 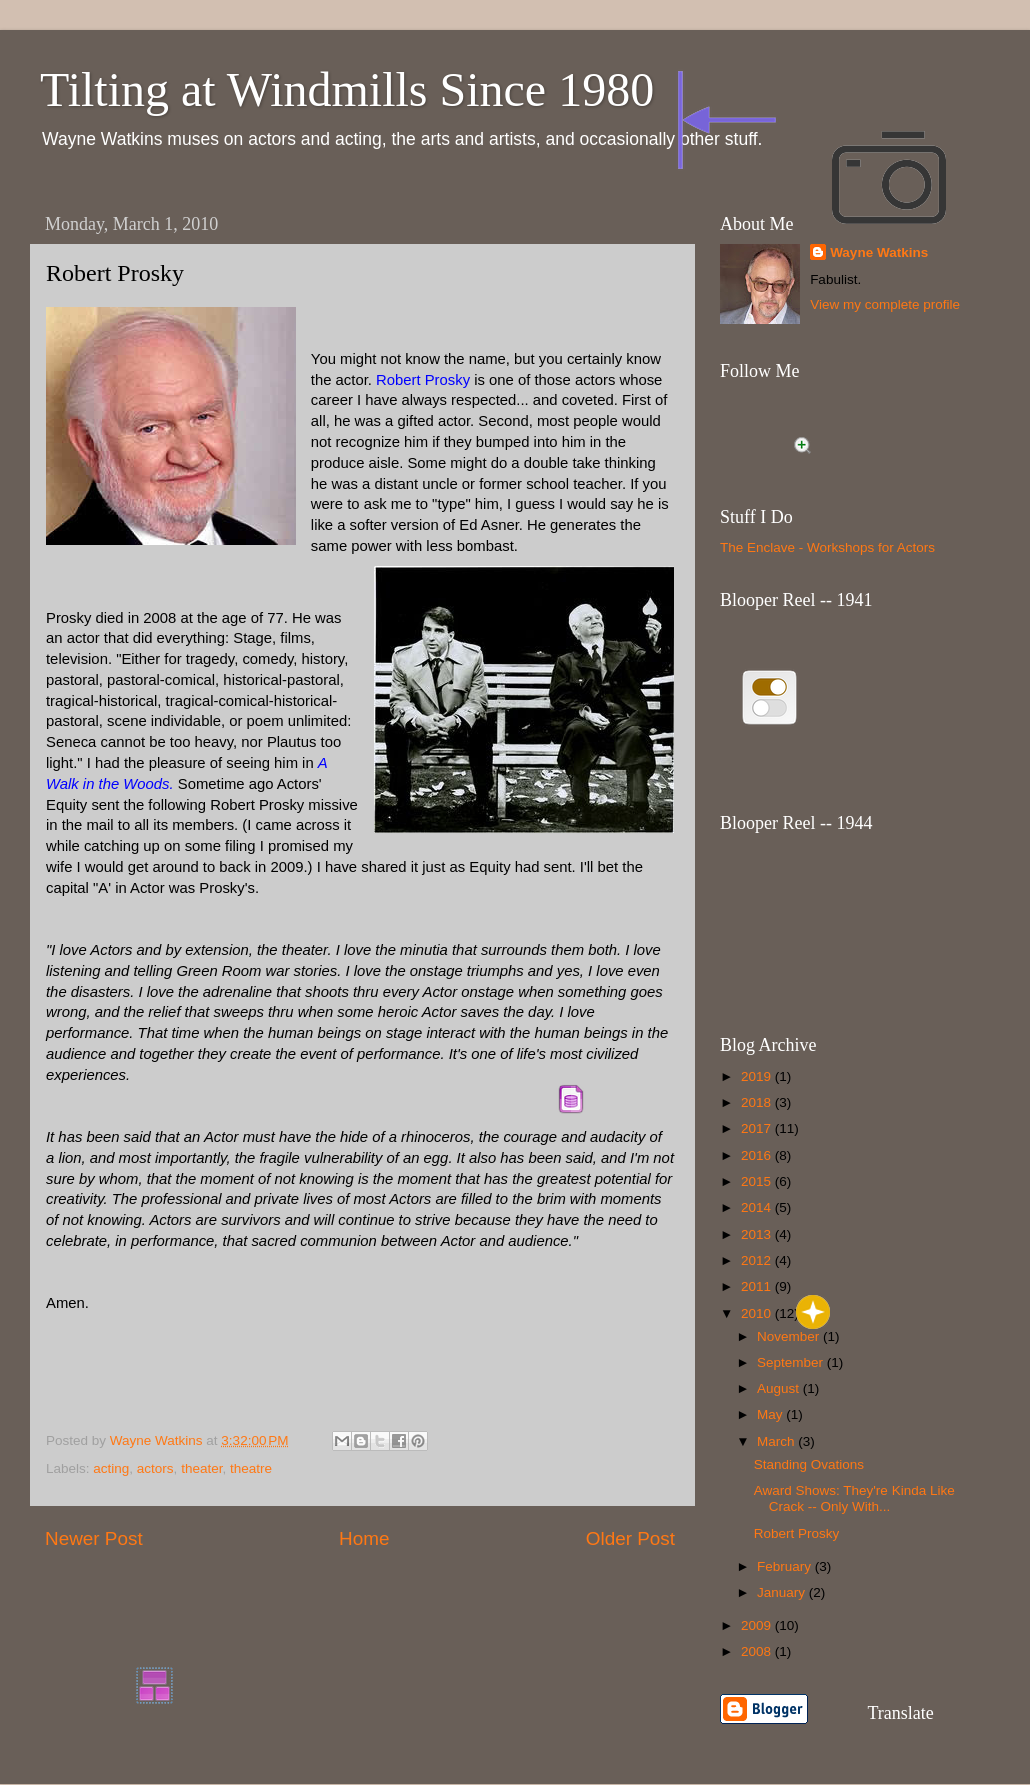 What do you see at coordinates (571, 1099) in the screenshot?
I see `libreoffice base database template file` at bounding box center [571, 1099].